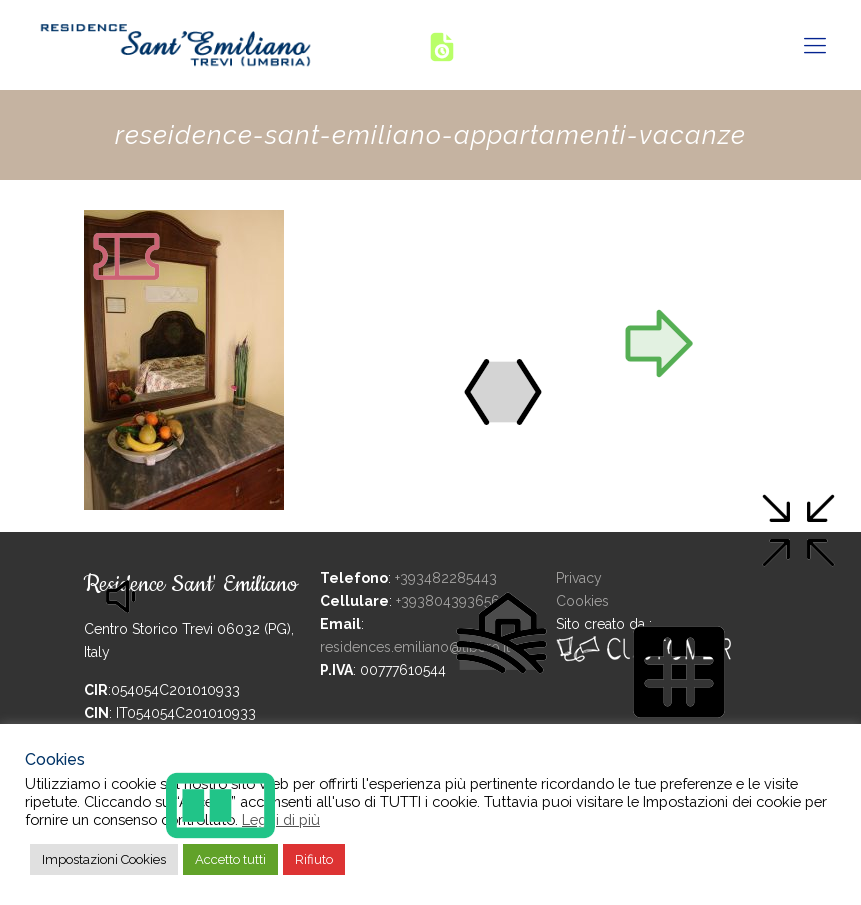 This screenshot has width=861, height=905. What do you see at coordinates (656, 343) in the screenshot?
I see `navigate to the next item or step` at bounding box center [656, 343].